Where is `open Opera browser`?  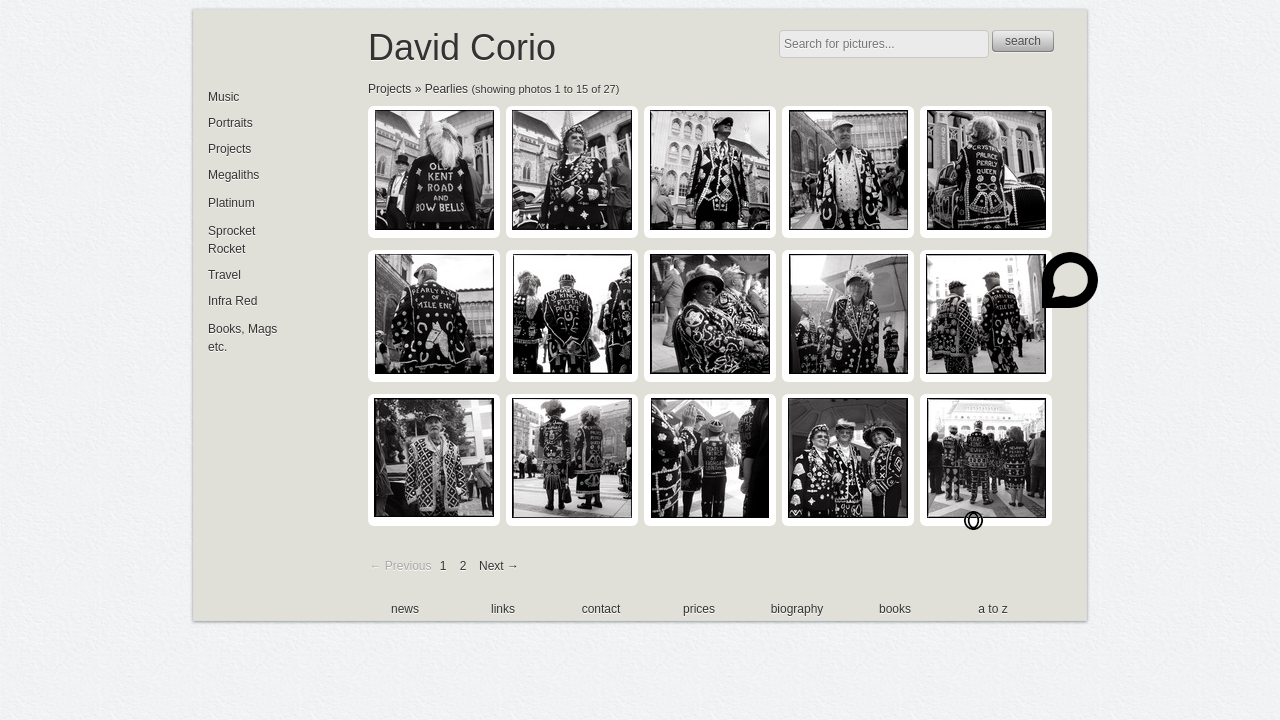 open Opera browser is located at coordinates (973, 520).